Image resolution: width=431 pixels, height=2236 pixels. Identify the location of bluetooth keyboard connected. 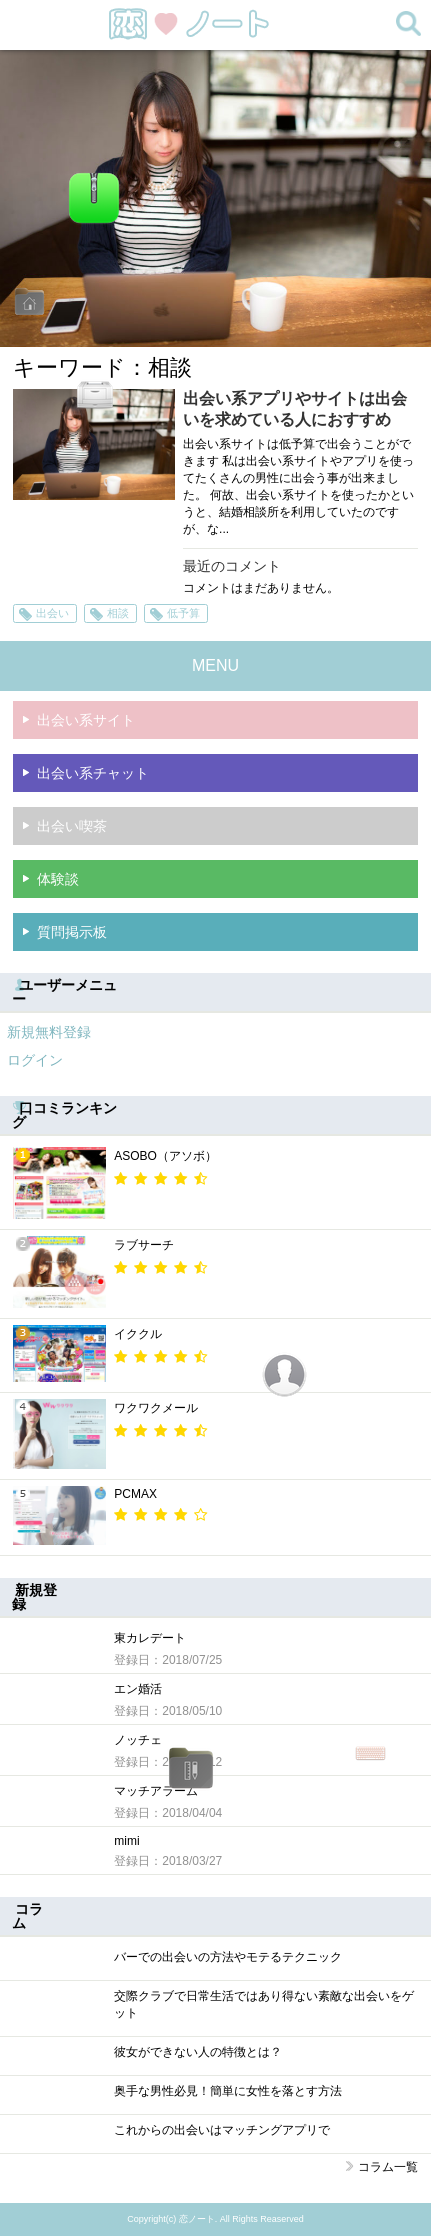
(370, 1753).